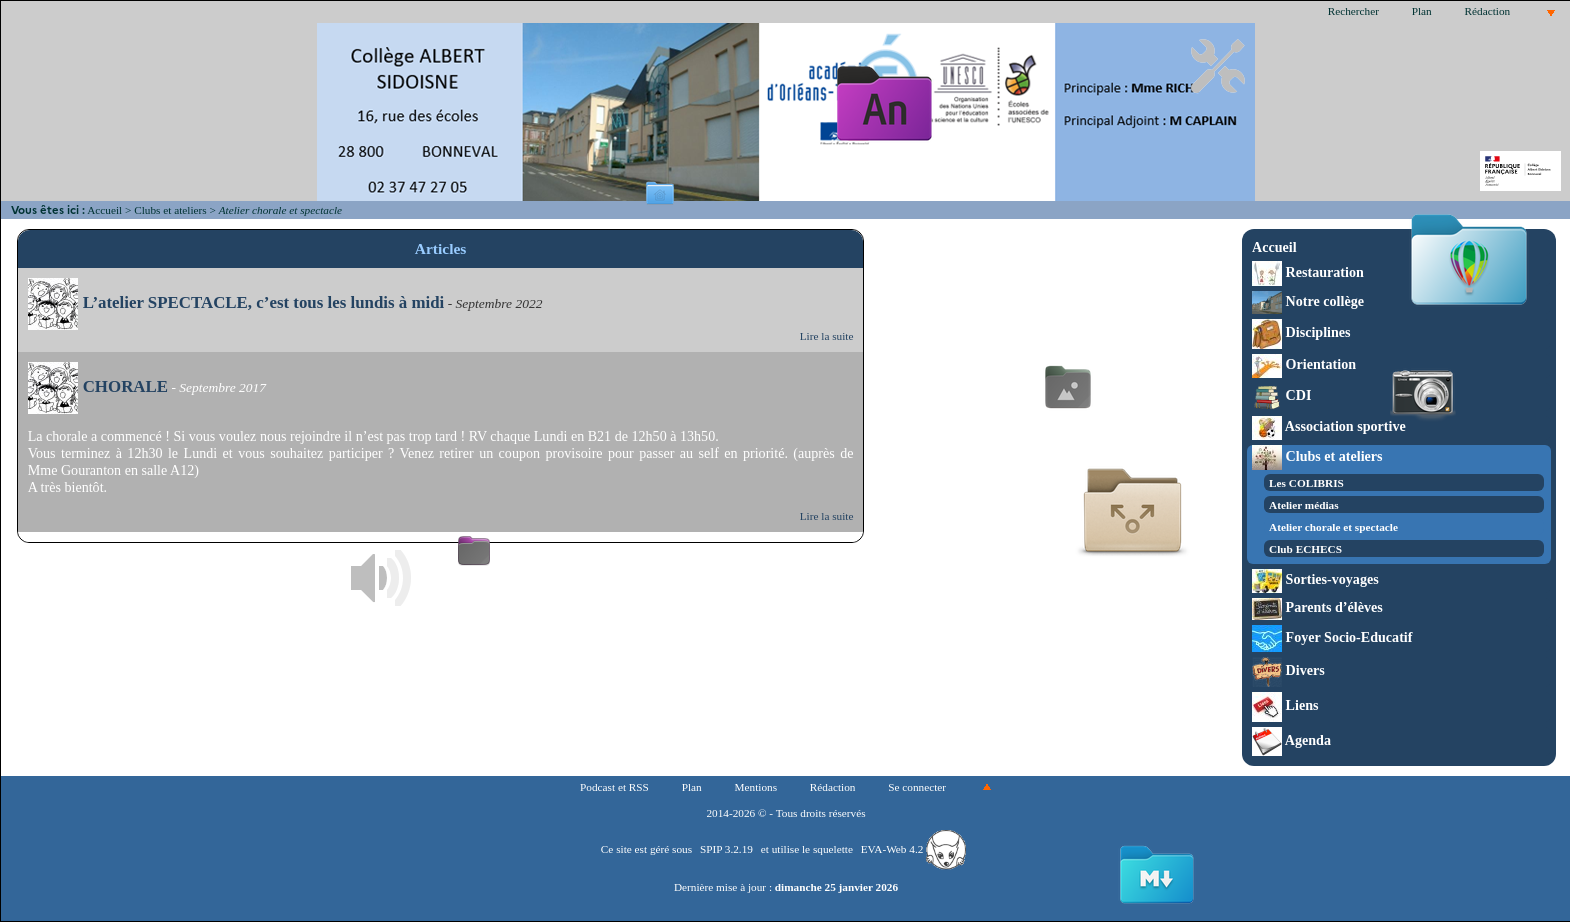  I want to click on open camera to take a photo, so click(1423, 390).